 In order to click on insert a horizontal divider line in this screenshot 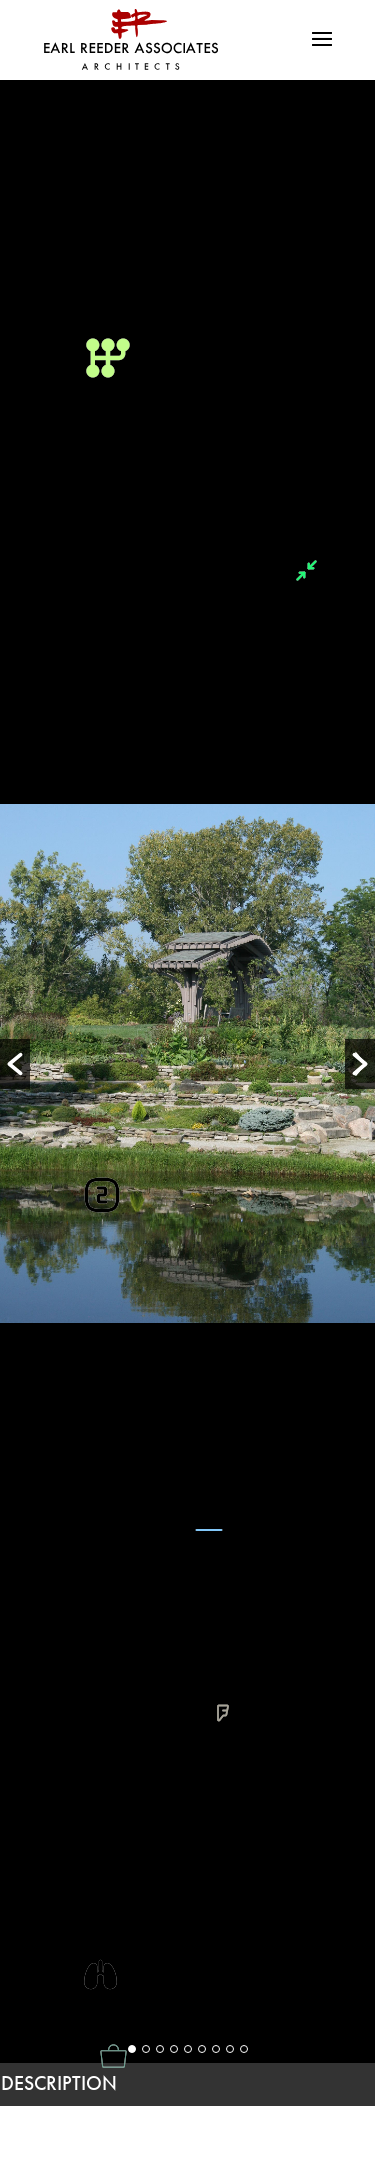, I will do `click(209, 1529)`.